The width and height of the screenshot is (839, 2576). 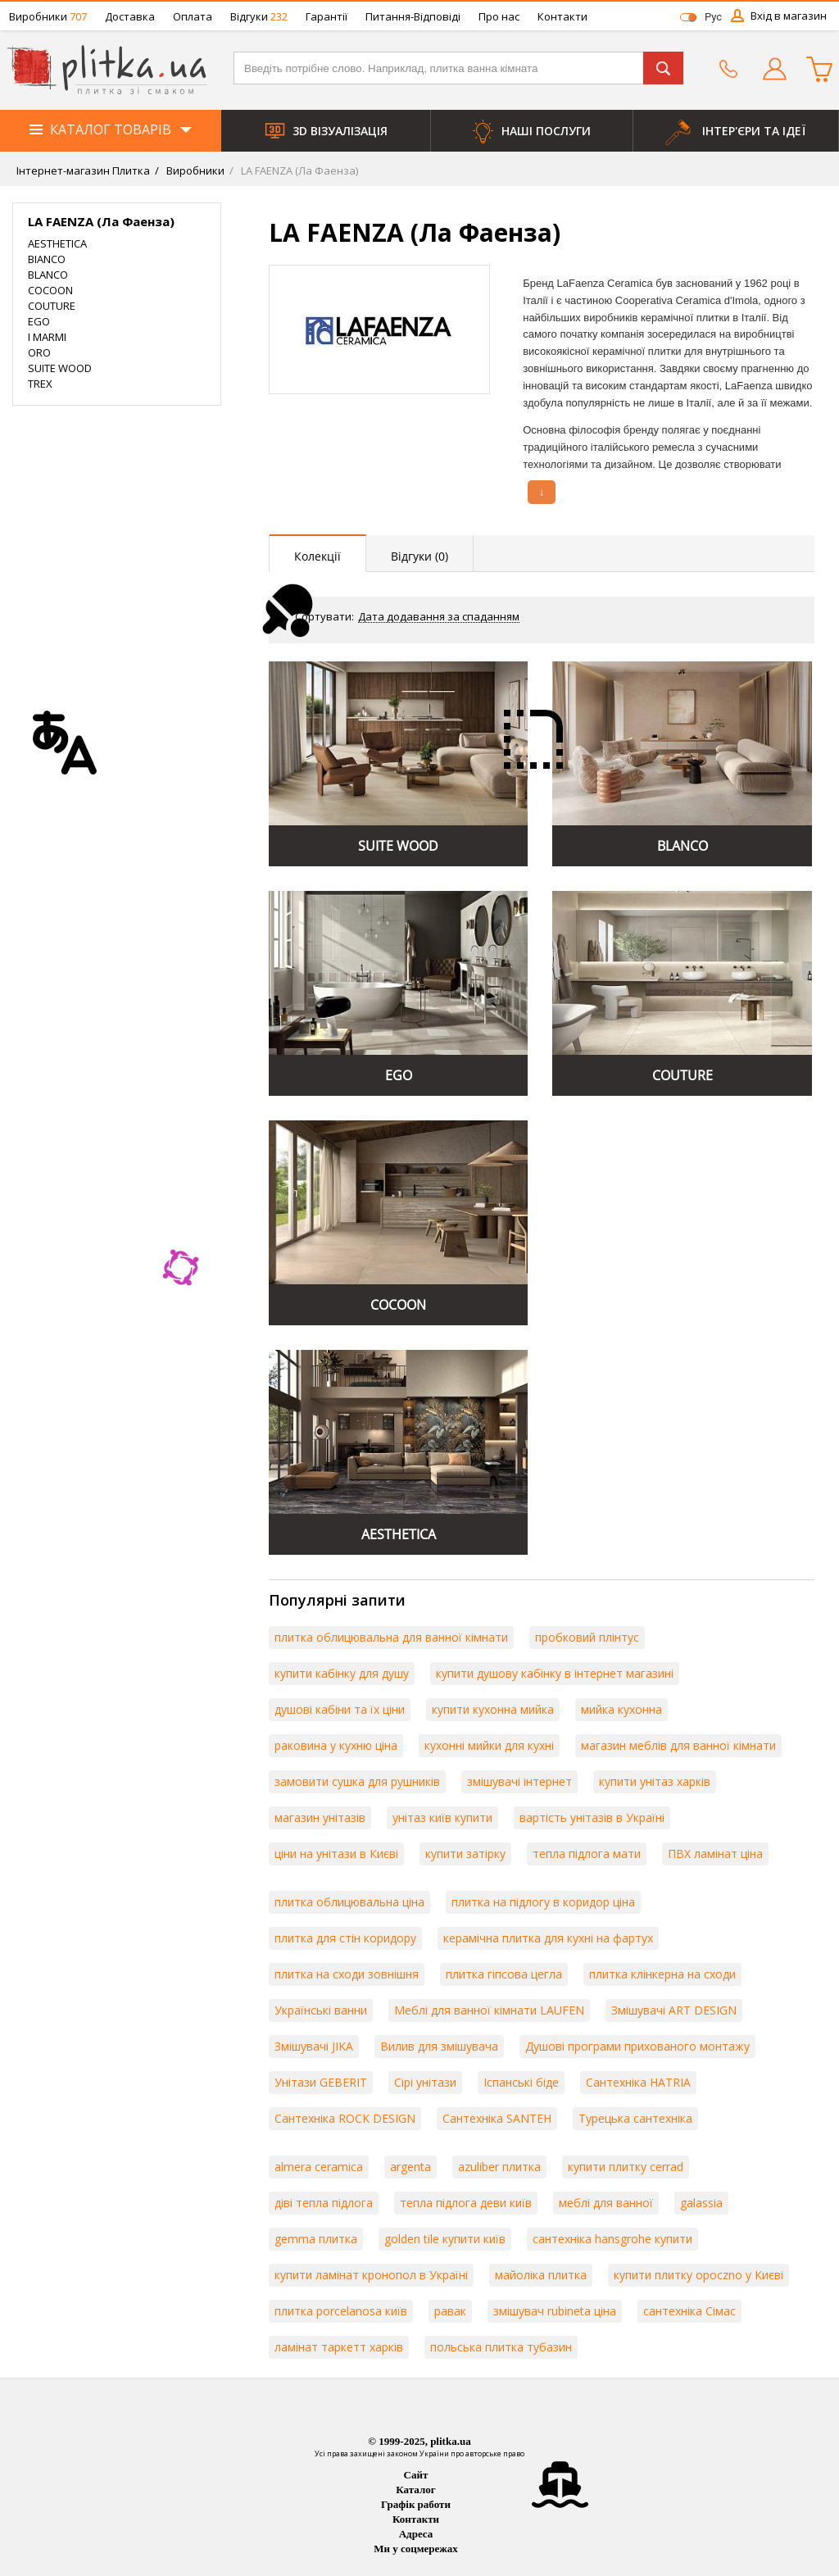 I want to click on hornbill brand logo, so click(x=180, y=1267).